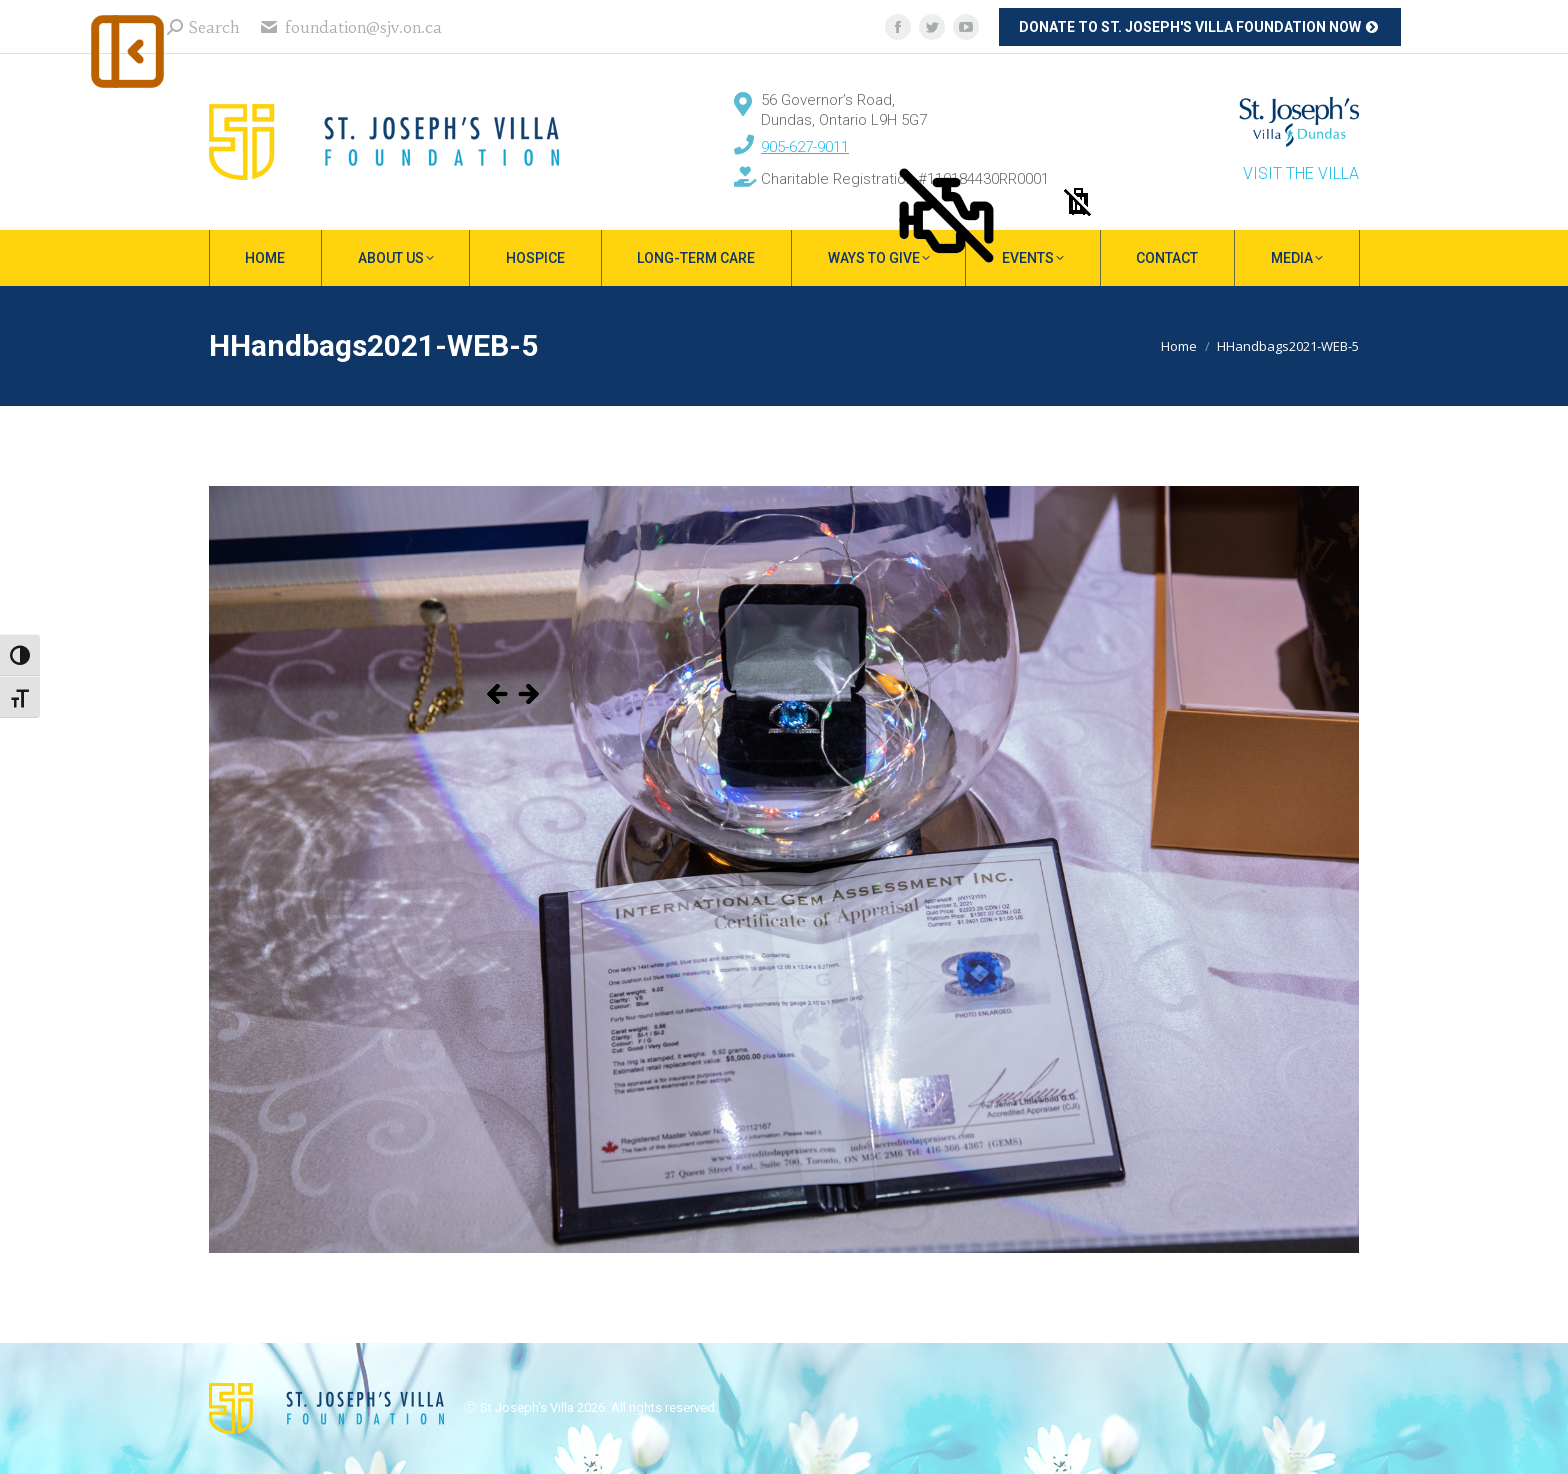  What do you see at coordinates (127, 51) in the screenshot?
I see `collapse the left sidebar` at bounding box center [127, 51].